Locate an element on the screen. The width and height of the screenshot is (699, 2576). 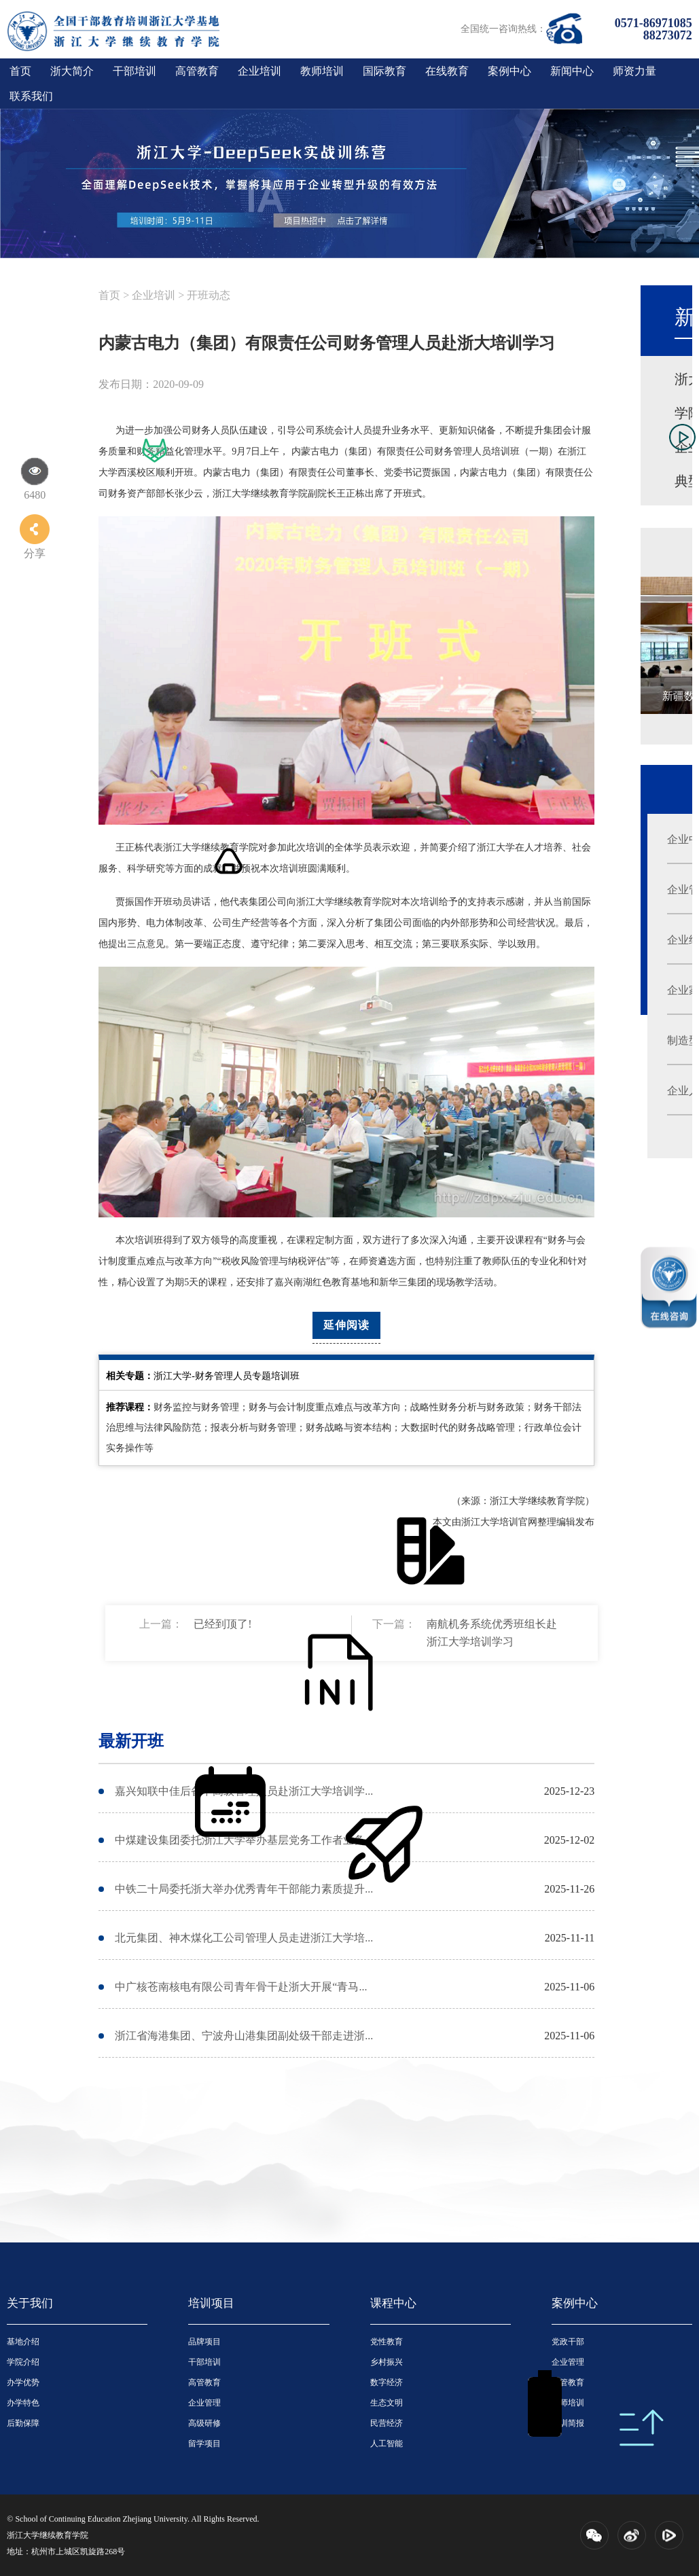
select a date range is located at coordinates (230, 1802).